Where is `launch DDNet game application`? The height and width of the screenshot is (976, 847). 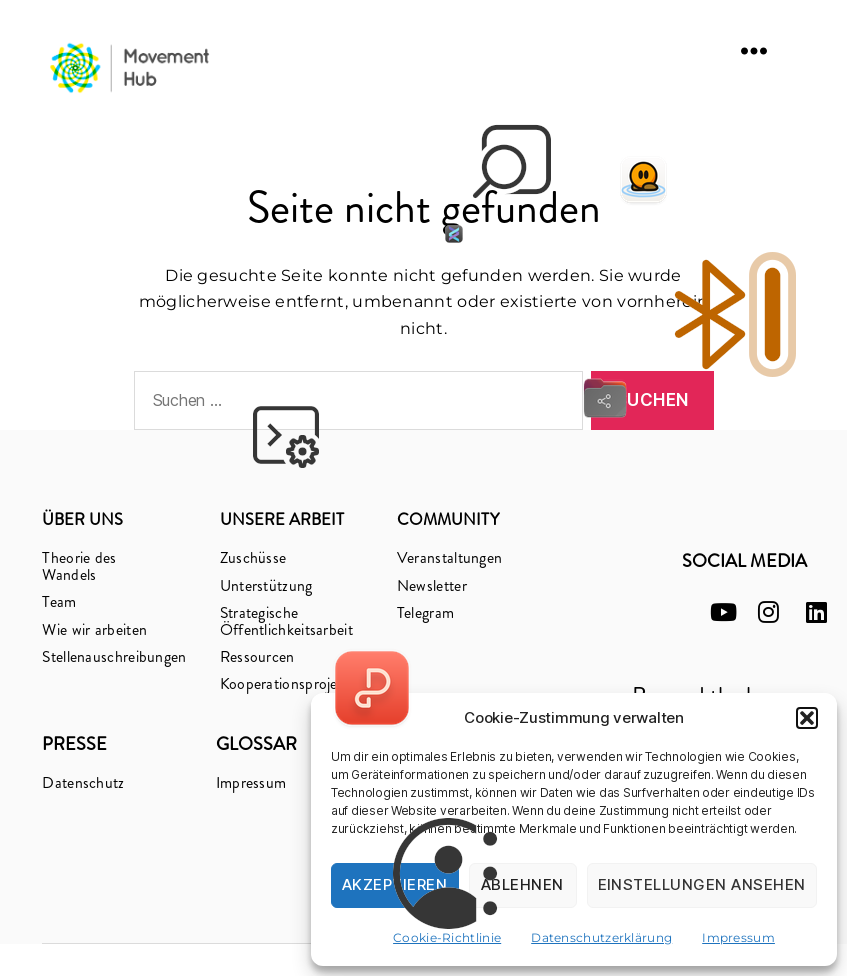
launch DDNet game application is located at coordinates (643, 179).